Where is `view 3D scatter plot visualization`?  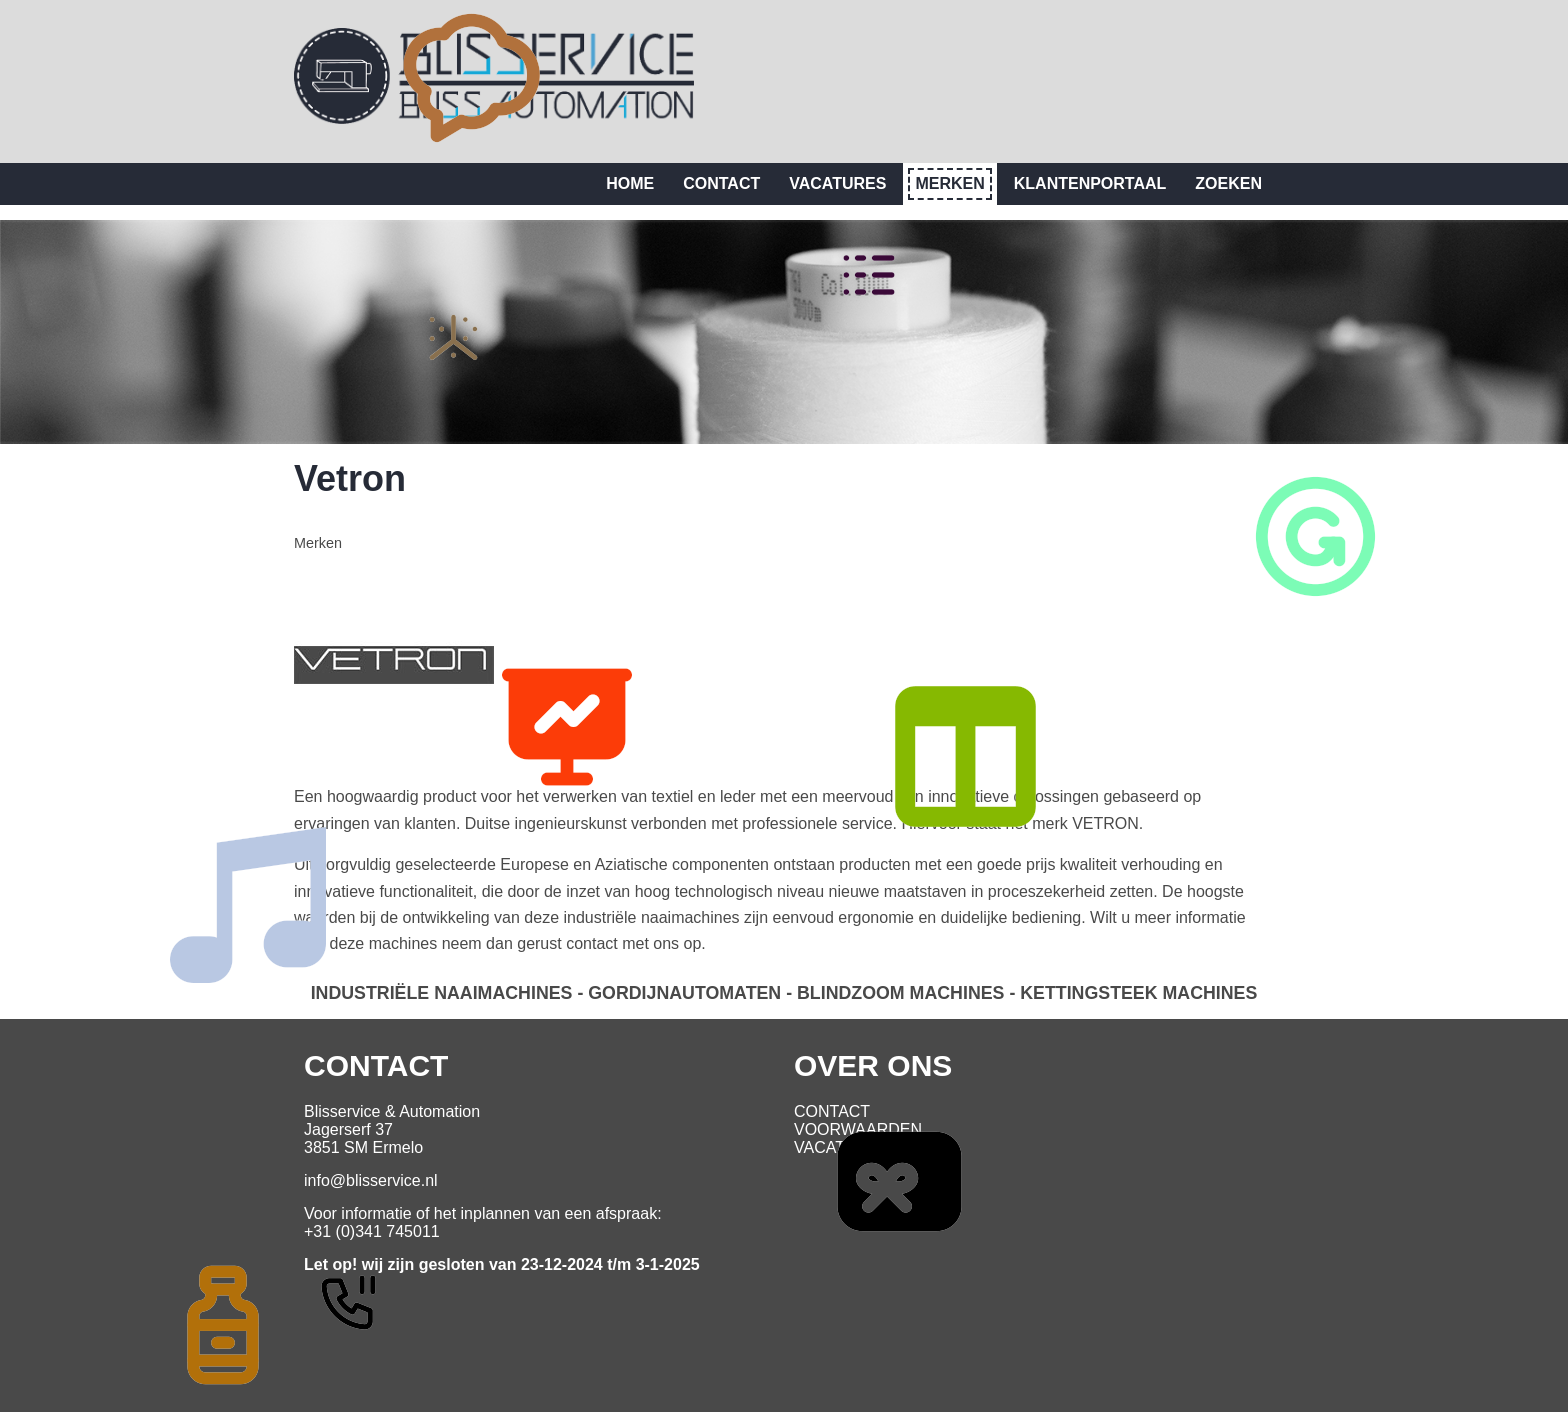 view 3D scatter plot visualization is located at coordinates (453, 338).